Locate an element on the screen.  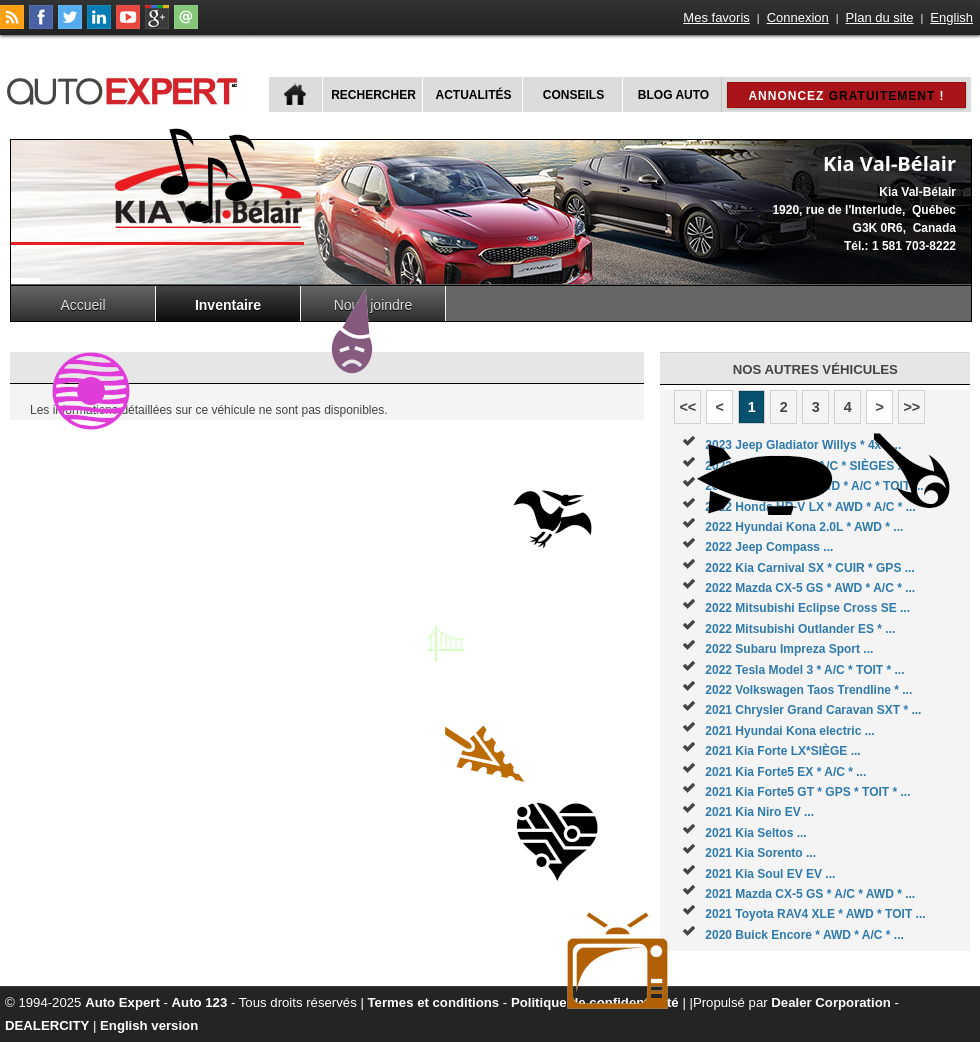
select arrow or projectile weapon type is located at coordinates (485, 753).